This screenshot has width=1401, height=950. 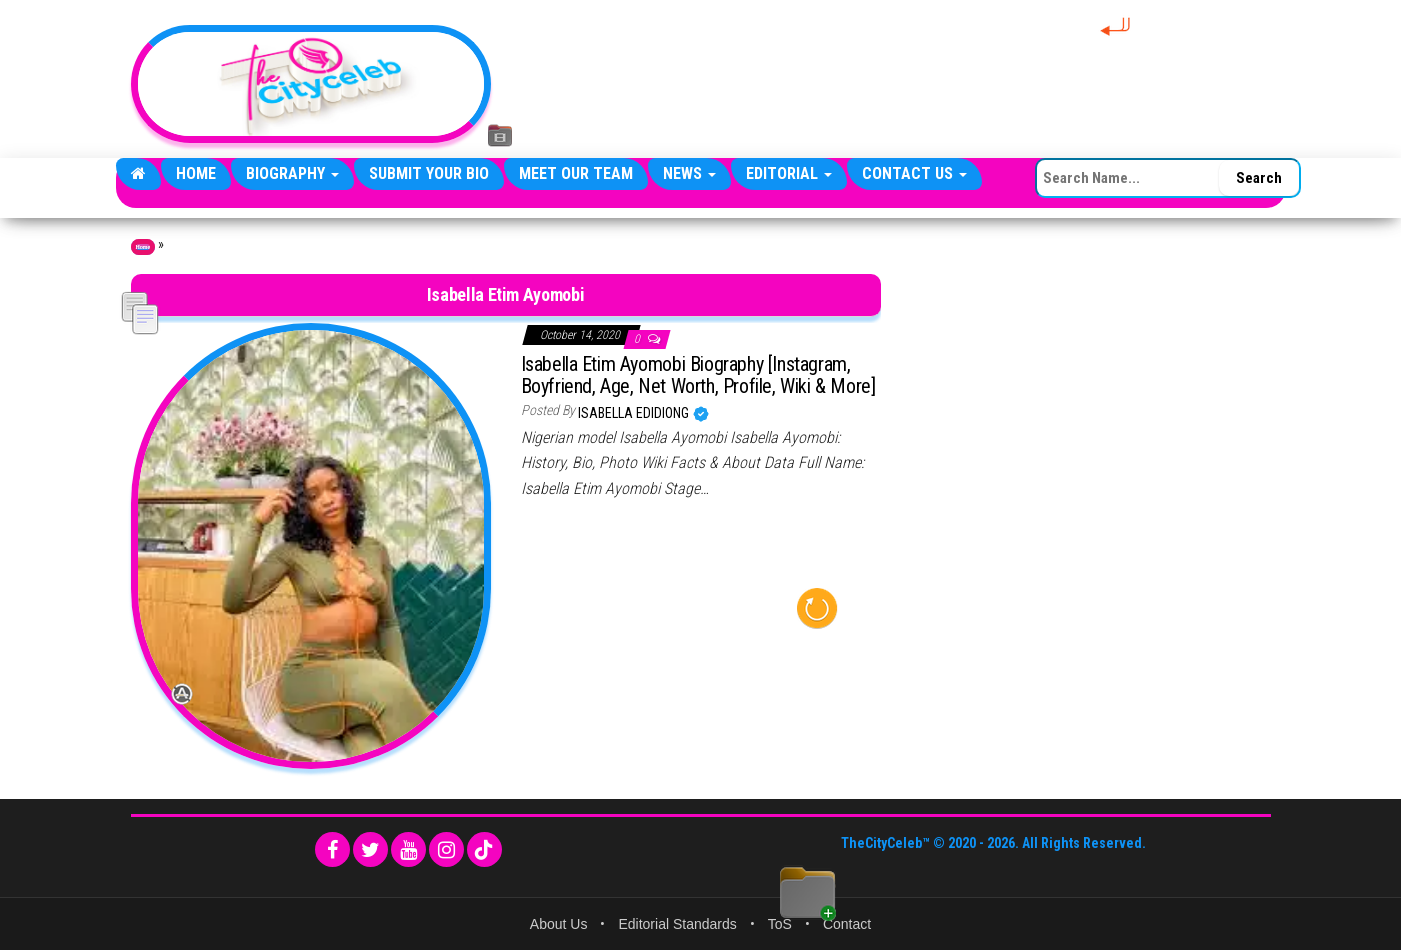 What do you see at coordinates (1114, 24) in the screenshot?
I see `reply all to an email message` at bounding box center [1114, 24].